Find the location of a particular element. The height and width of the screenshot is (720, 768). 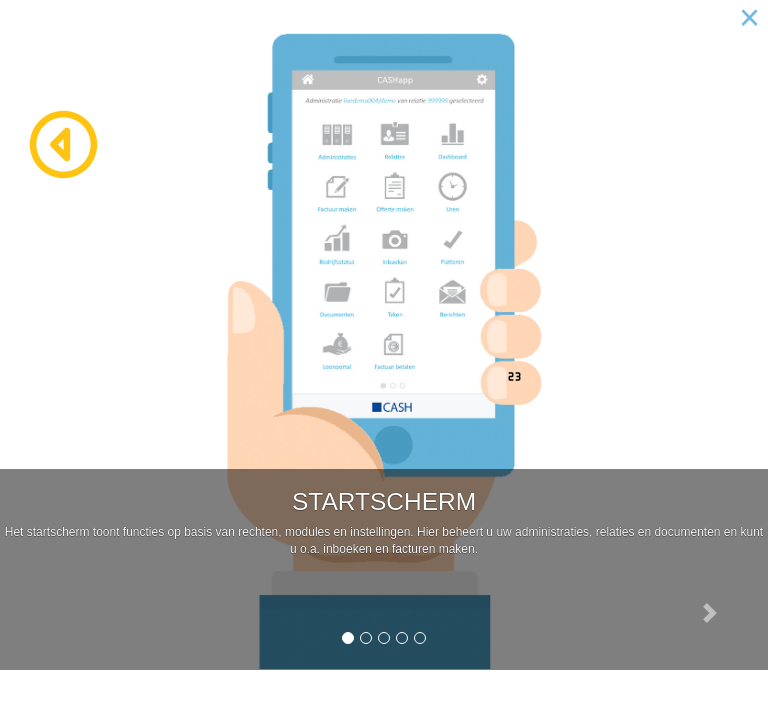

displays the number 23 as a badge or label is located at coordinates (514, 376).